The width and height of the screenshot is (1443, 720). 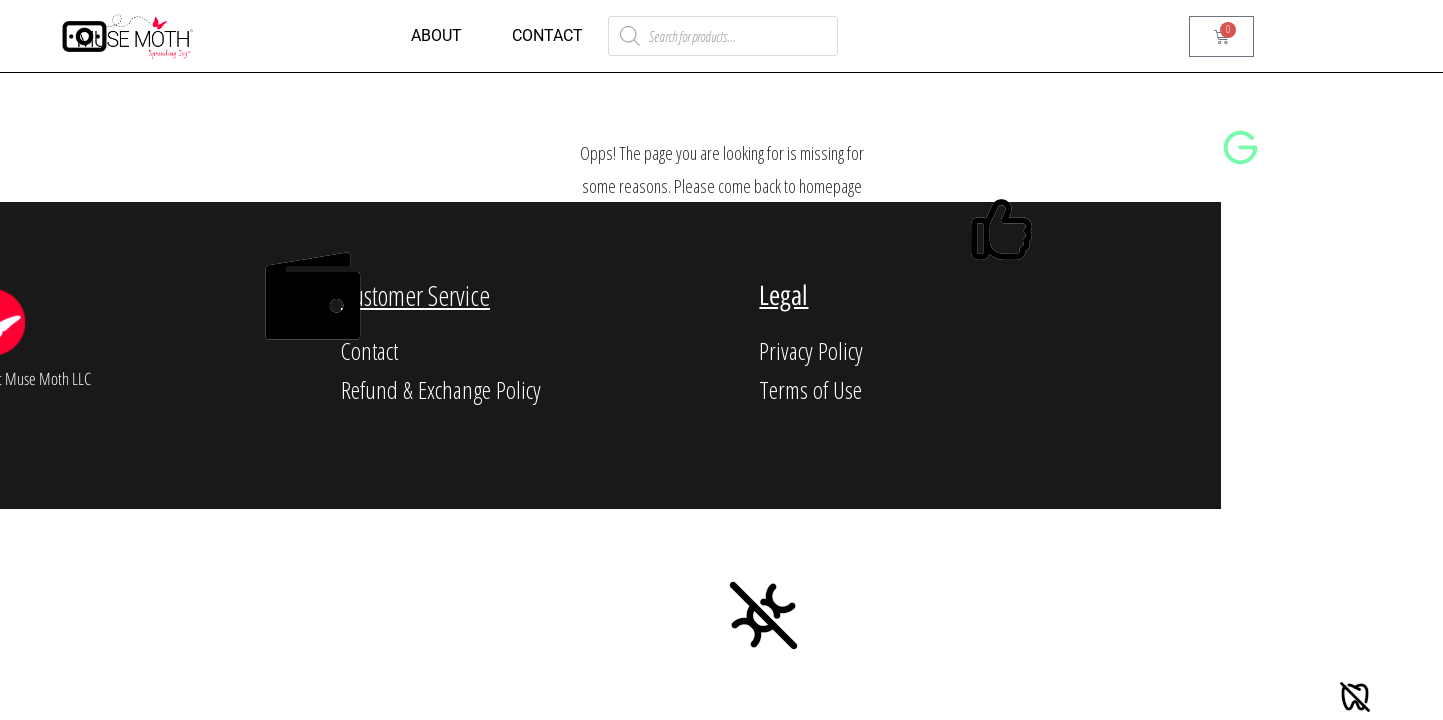 What do you see at coordinates (1003, 231) in the screenshot?
I see `like or upvote content` at bounding box center [1003, 231].